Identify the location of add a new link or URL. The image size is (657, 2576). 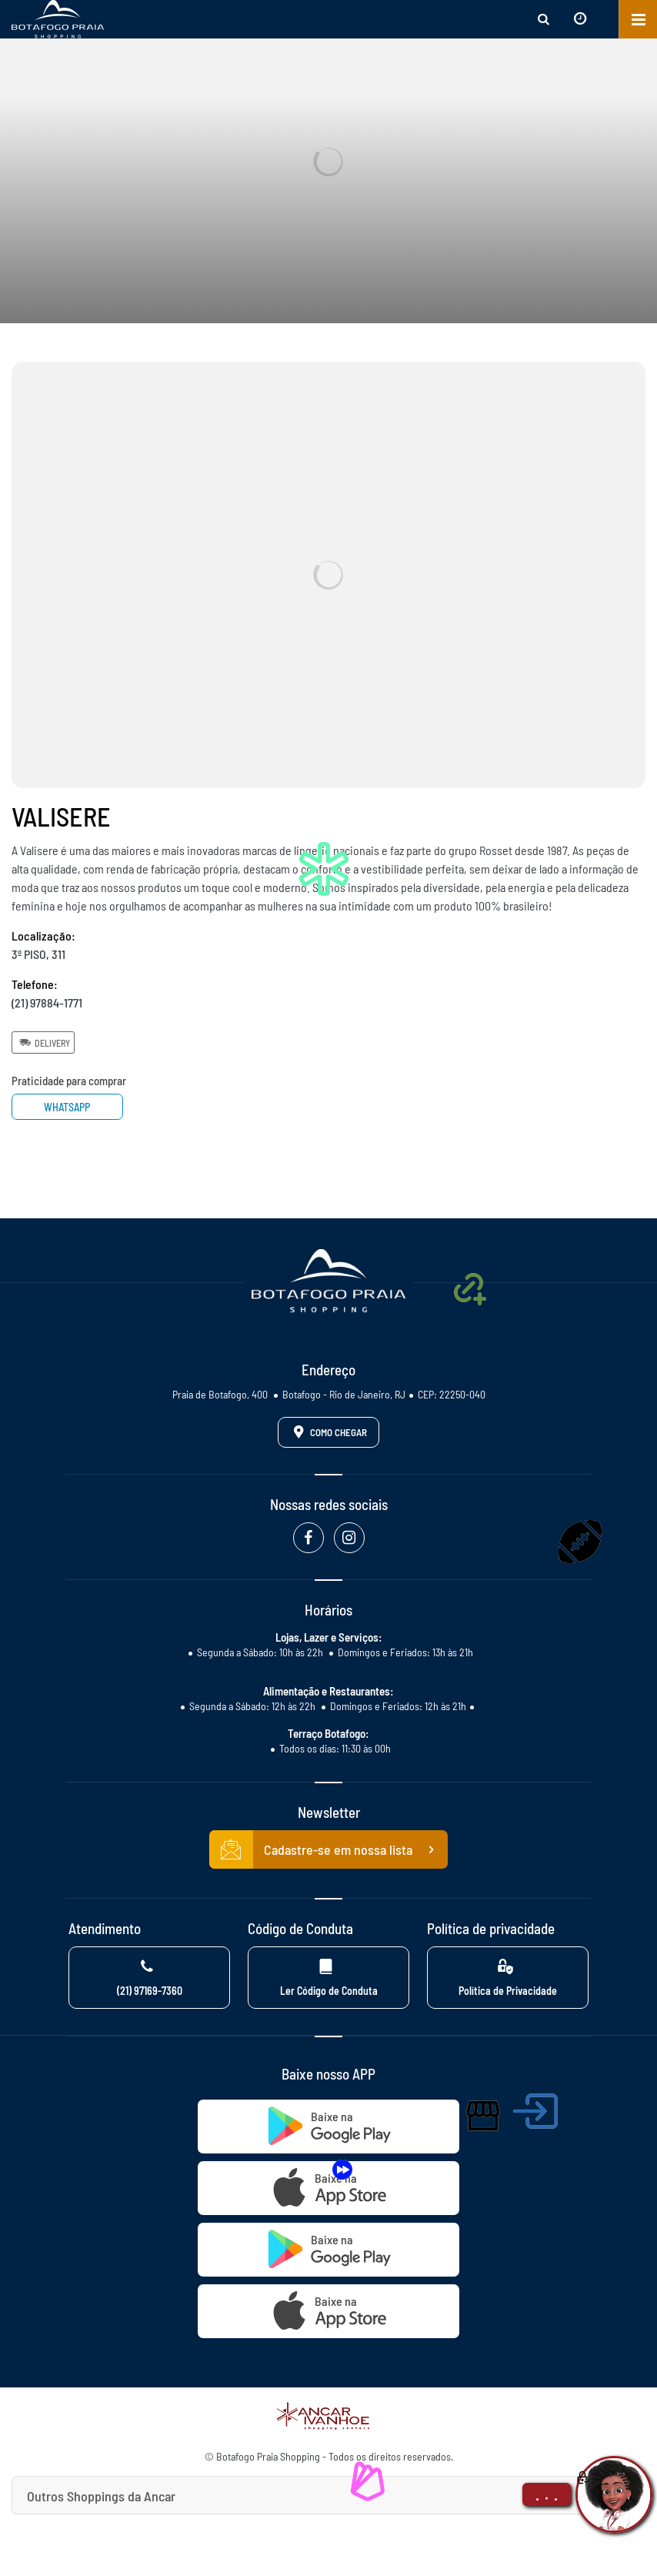
(469, 1288).